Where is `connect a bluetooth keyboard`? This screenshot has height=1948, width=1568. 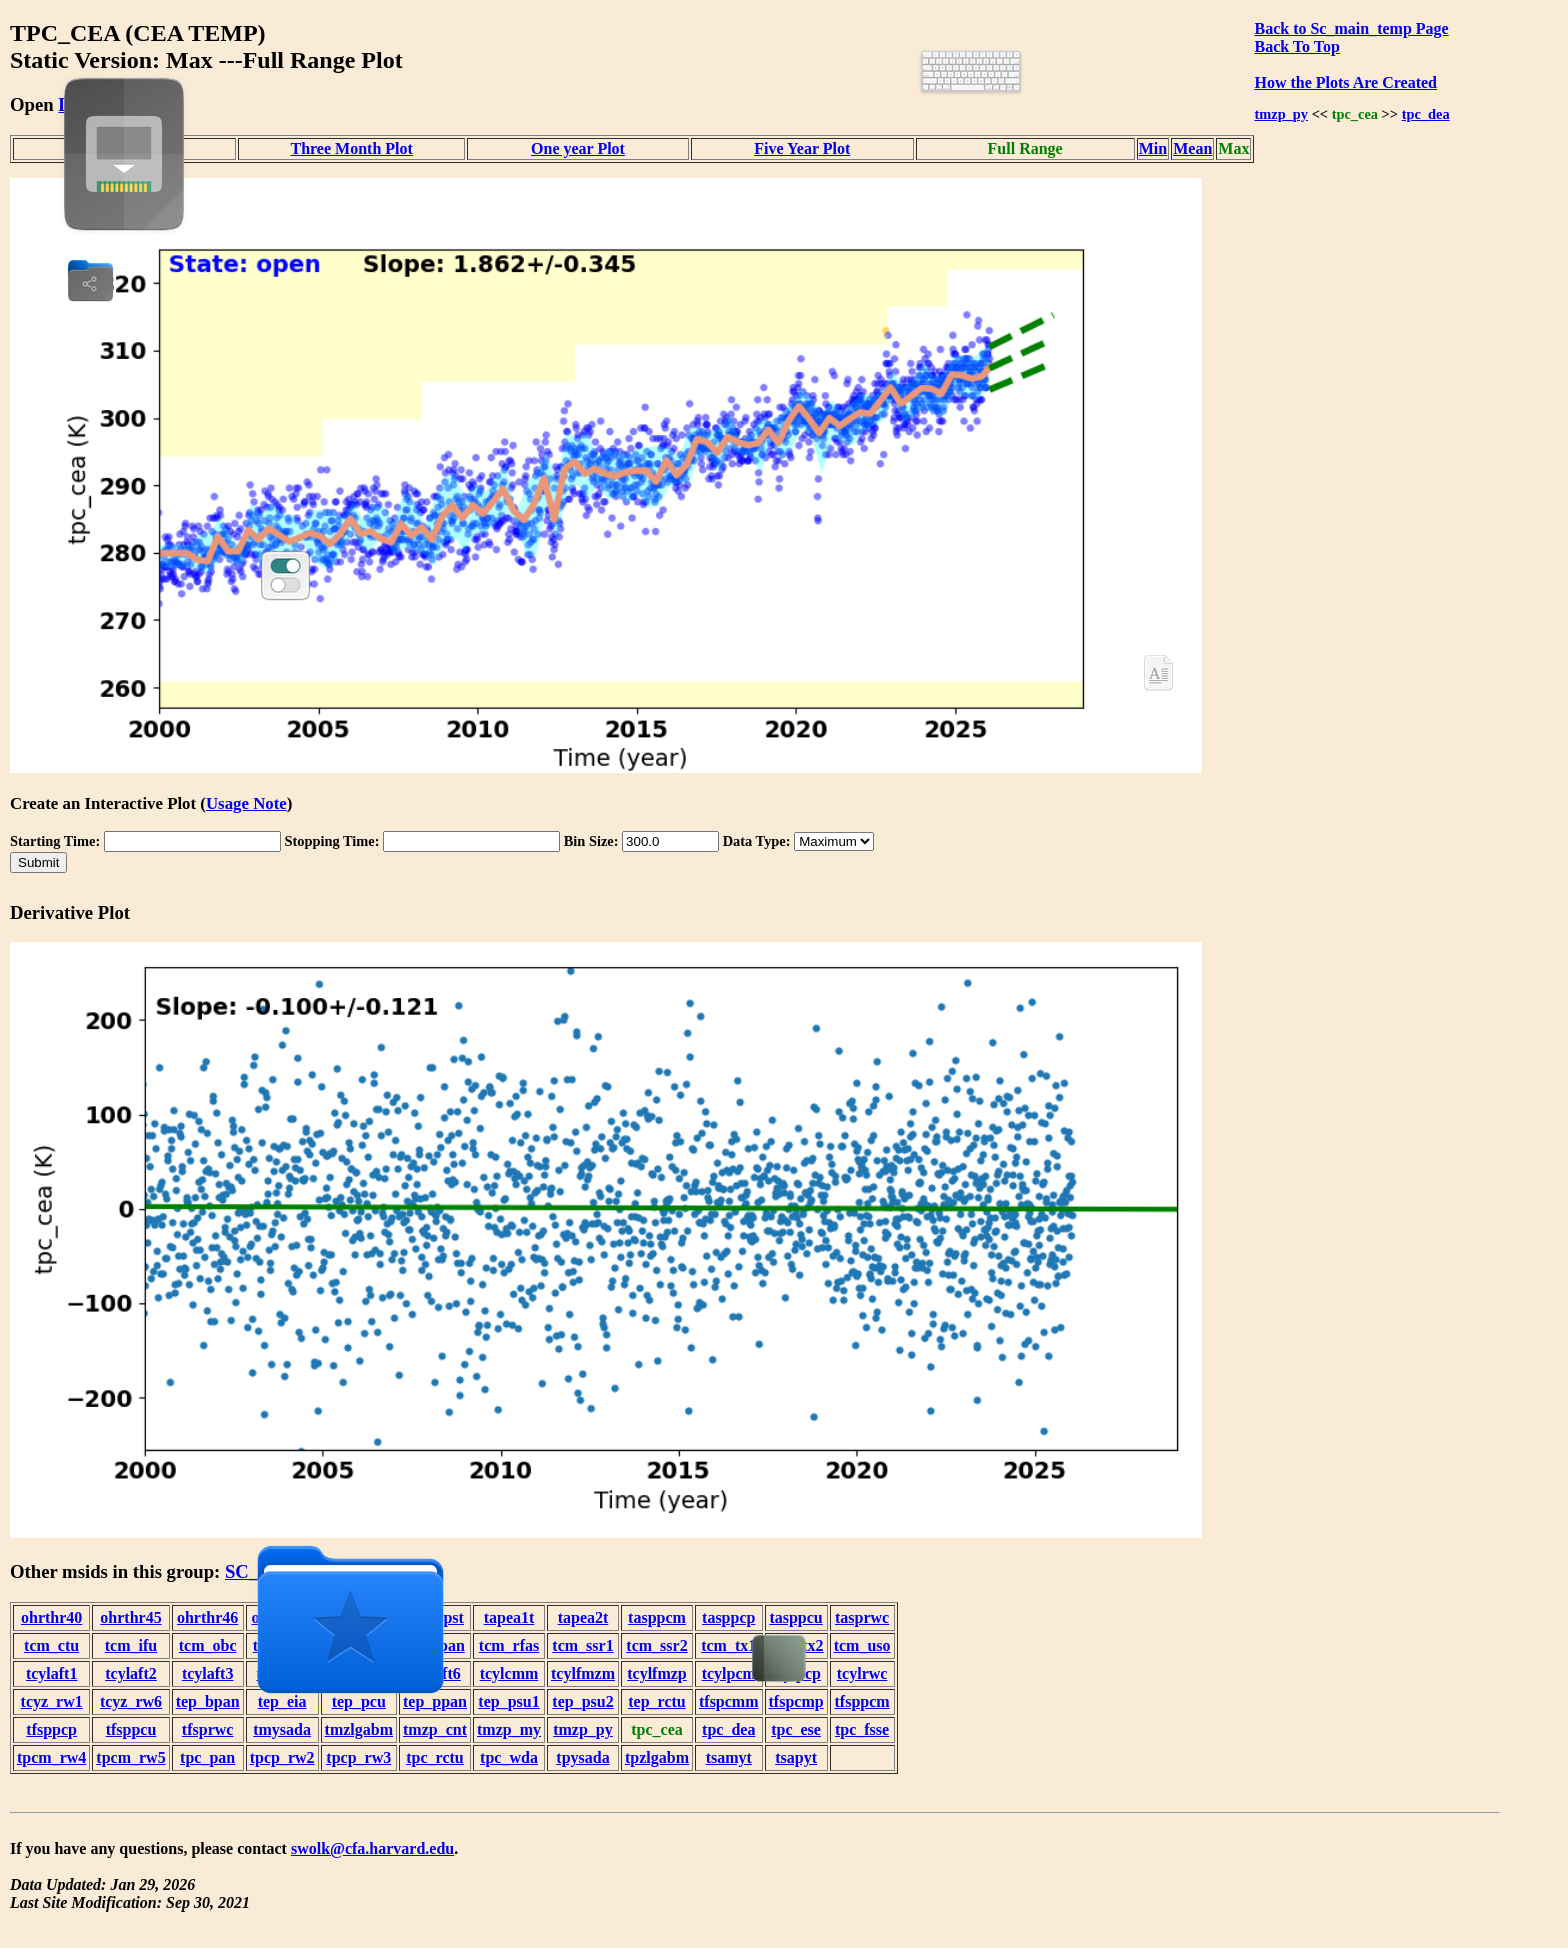
connect a bluetooth keyboard is located at coordinates (971, 71).